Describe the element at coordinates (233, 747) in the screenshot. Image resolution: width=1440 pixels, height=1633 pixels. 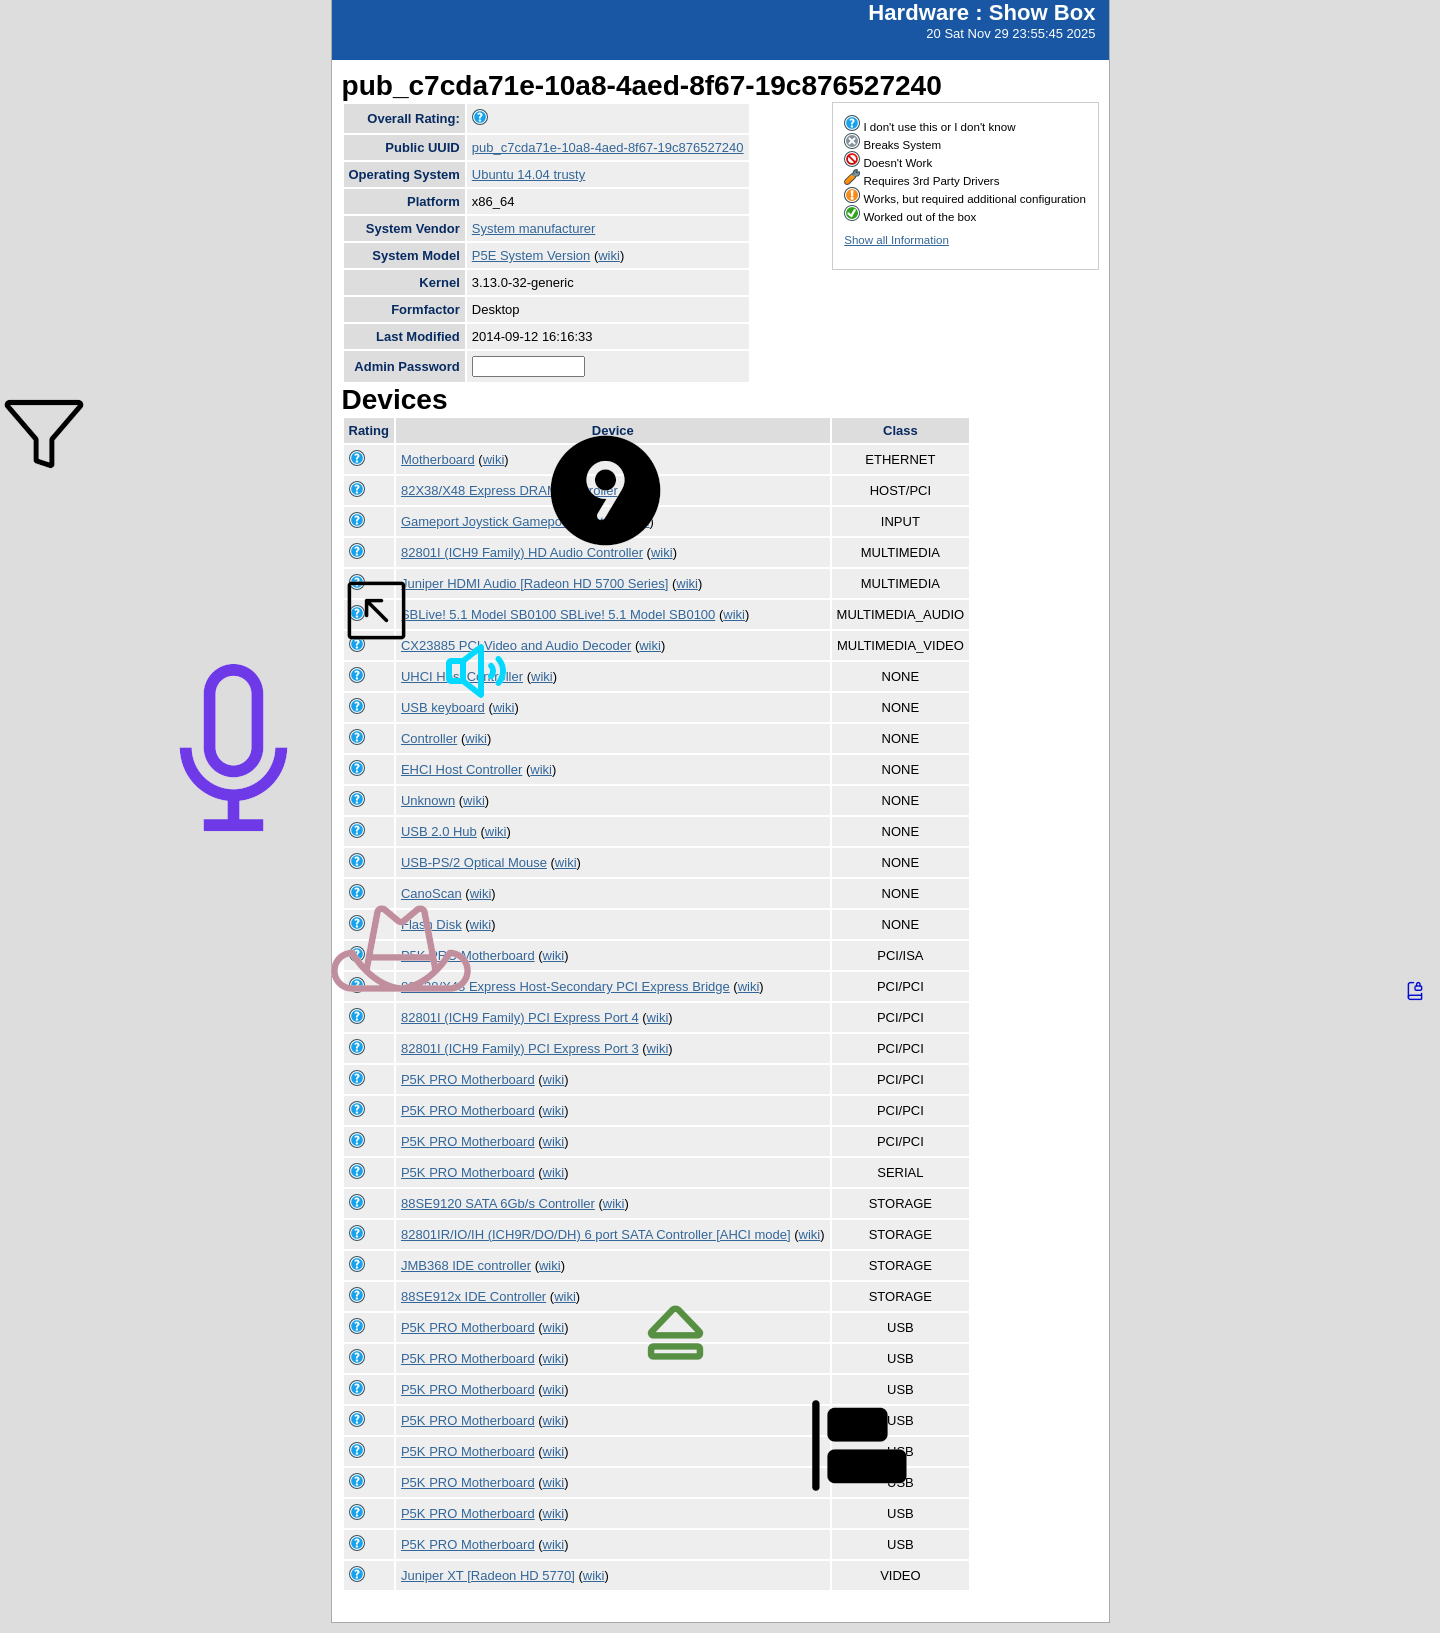
I see `activate voice input or recording` at that location.